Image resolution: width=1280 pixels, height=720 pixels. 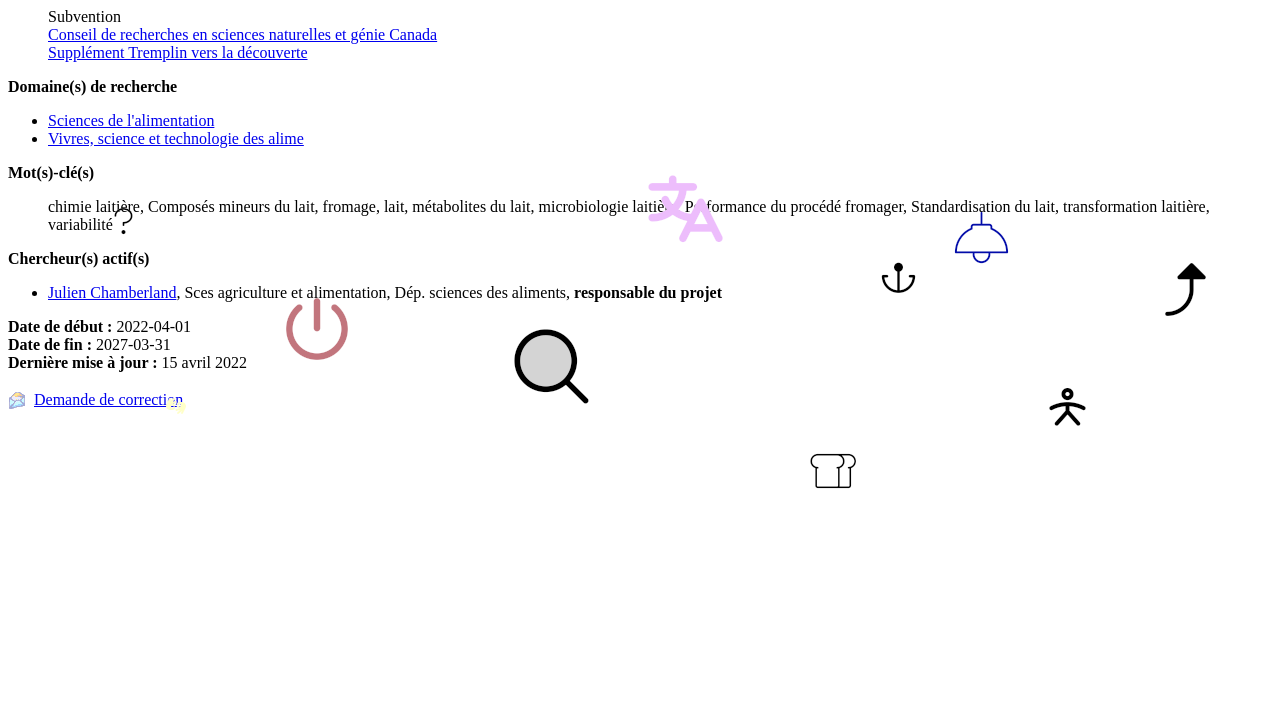 I want to click on toggle pendant light on/off, so click(x=981, y=240).